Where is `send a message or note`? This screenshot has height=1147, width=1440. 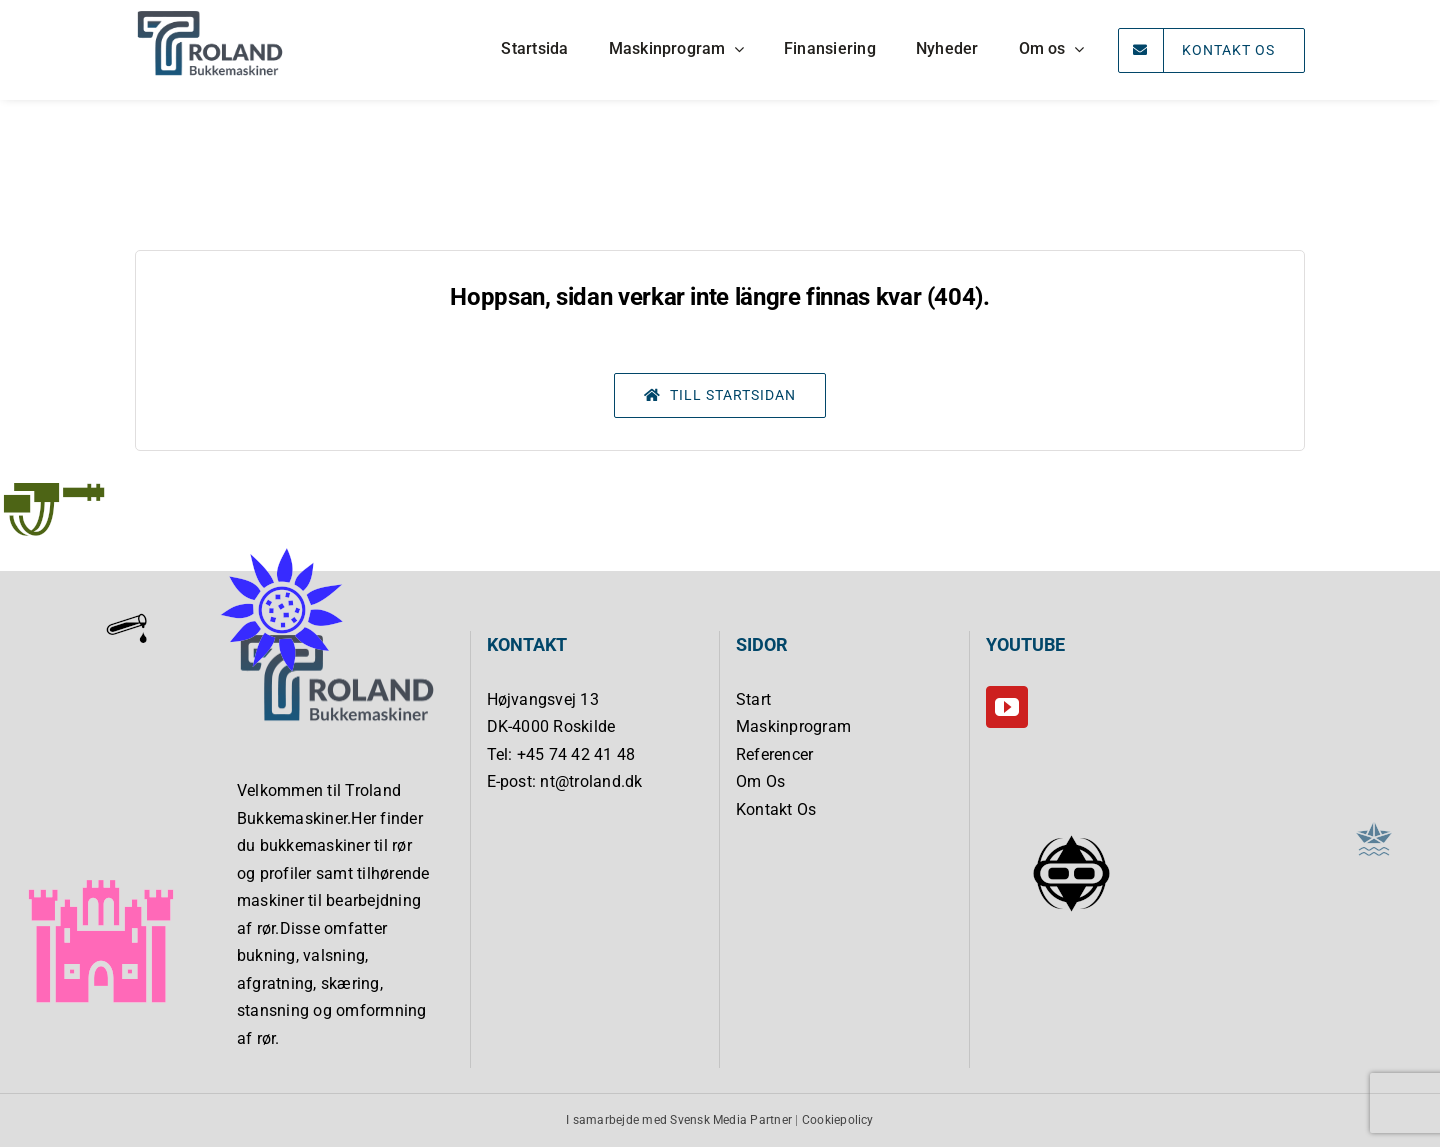
send a message or note is located at coordinates (1374, 839).